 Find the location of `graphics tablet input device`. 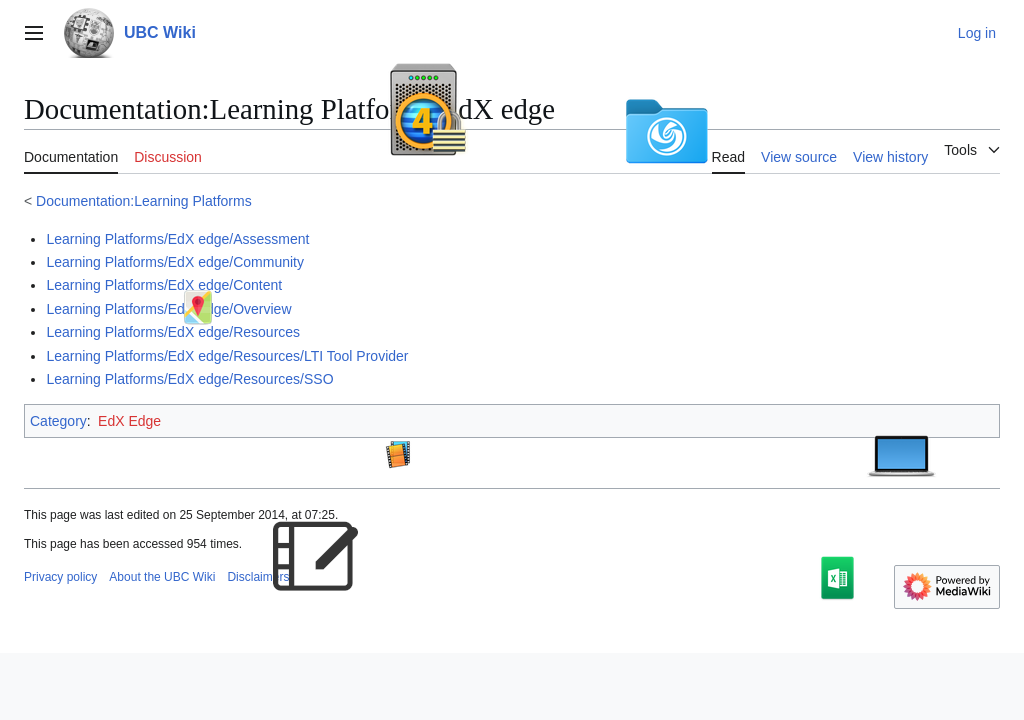

graphics tablet input device is located at coordinates (315, 553).